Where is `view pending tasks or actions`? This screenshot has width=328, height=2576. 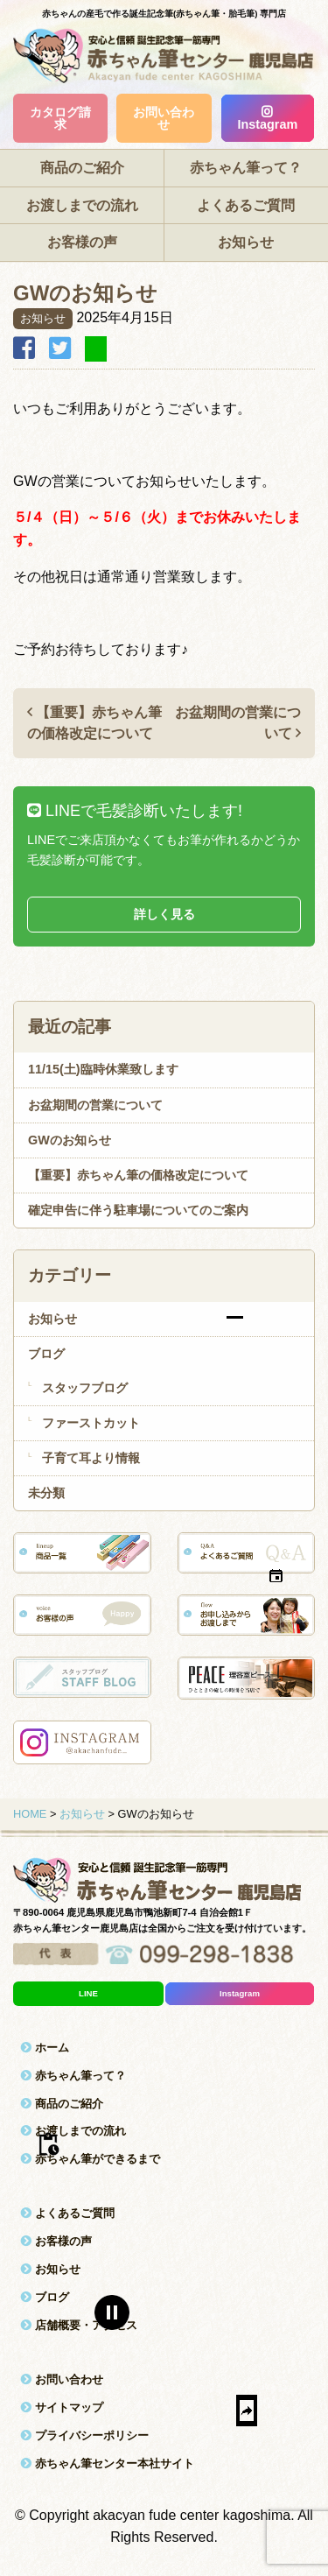 view pending tasks or actions is located at coordinates (48, 2144).